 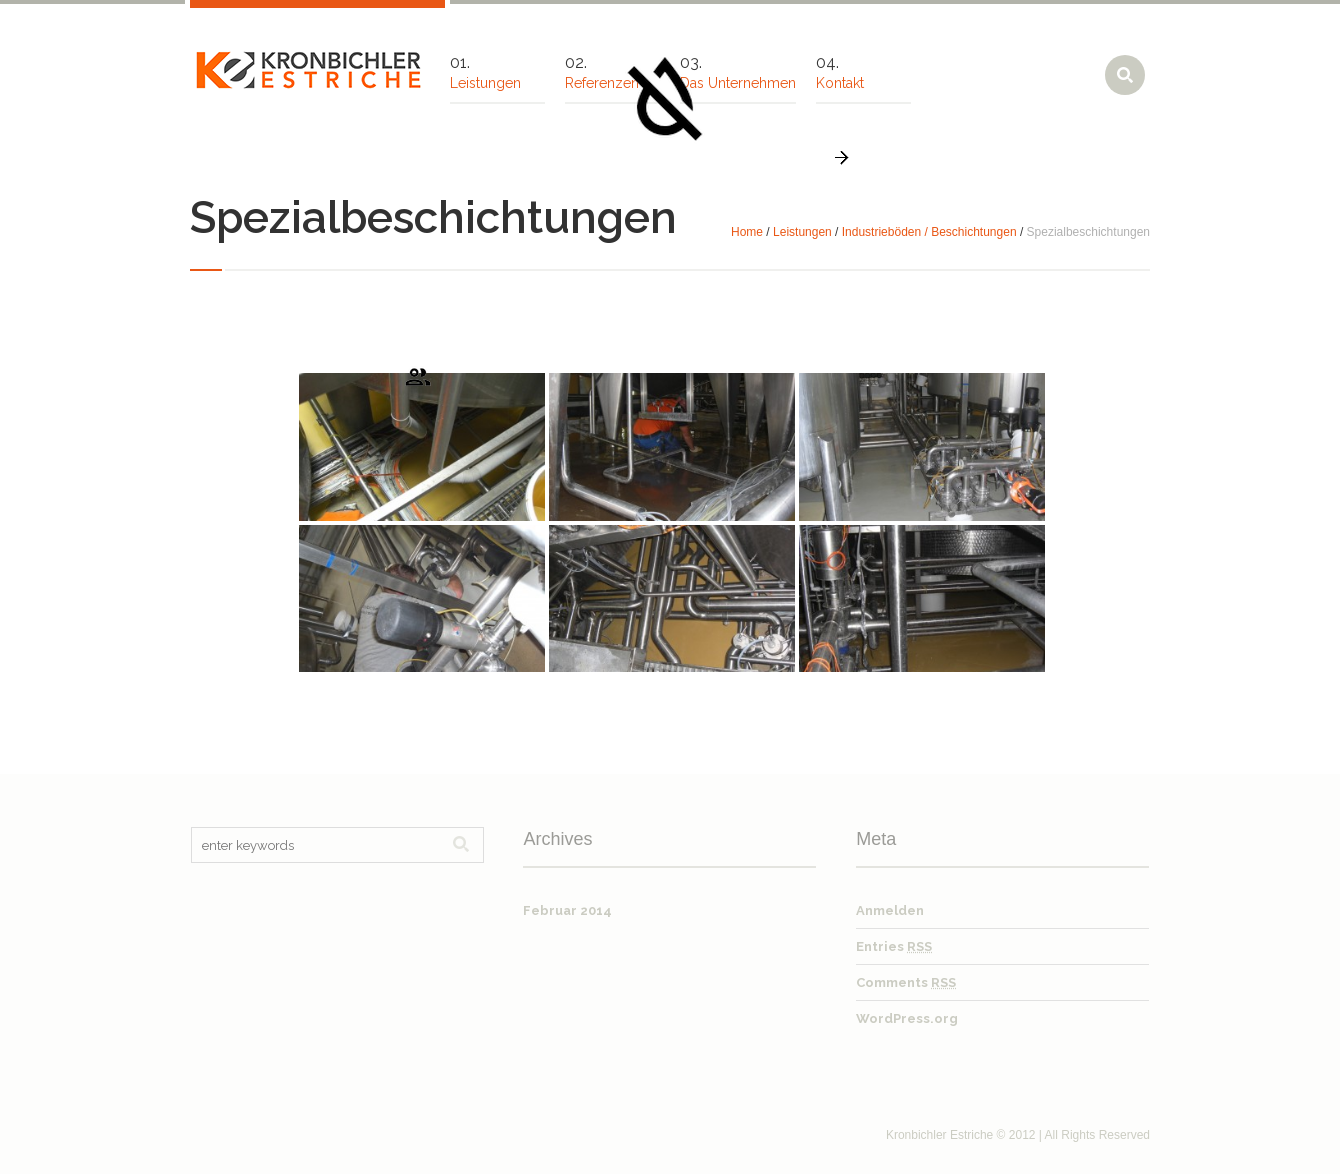 What do you see at coordinates (418, 377) in the screenshot?
I see `view group members` at bounding box center [418, 377].